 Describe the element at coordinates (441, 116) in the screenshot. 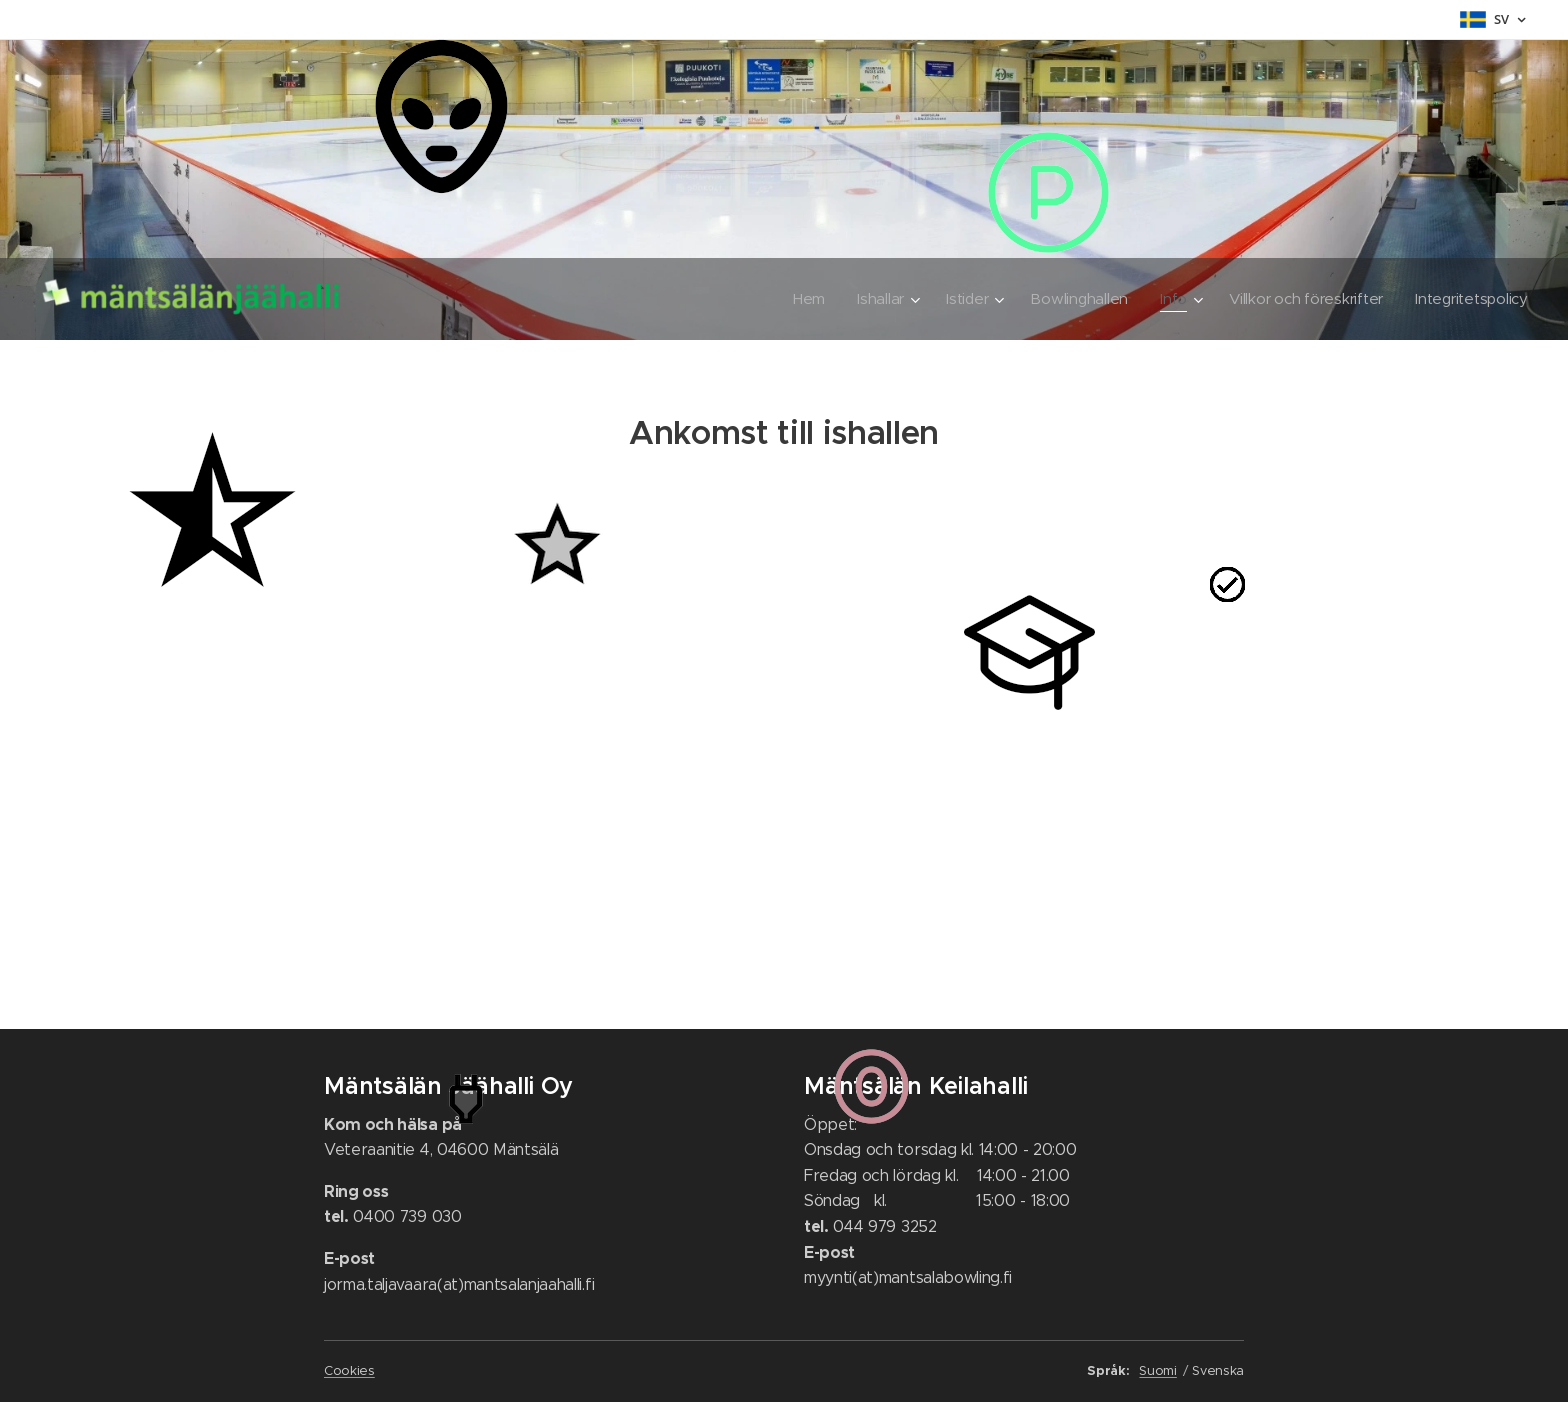

I see `view or access sci-fi themed content` at that location.